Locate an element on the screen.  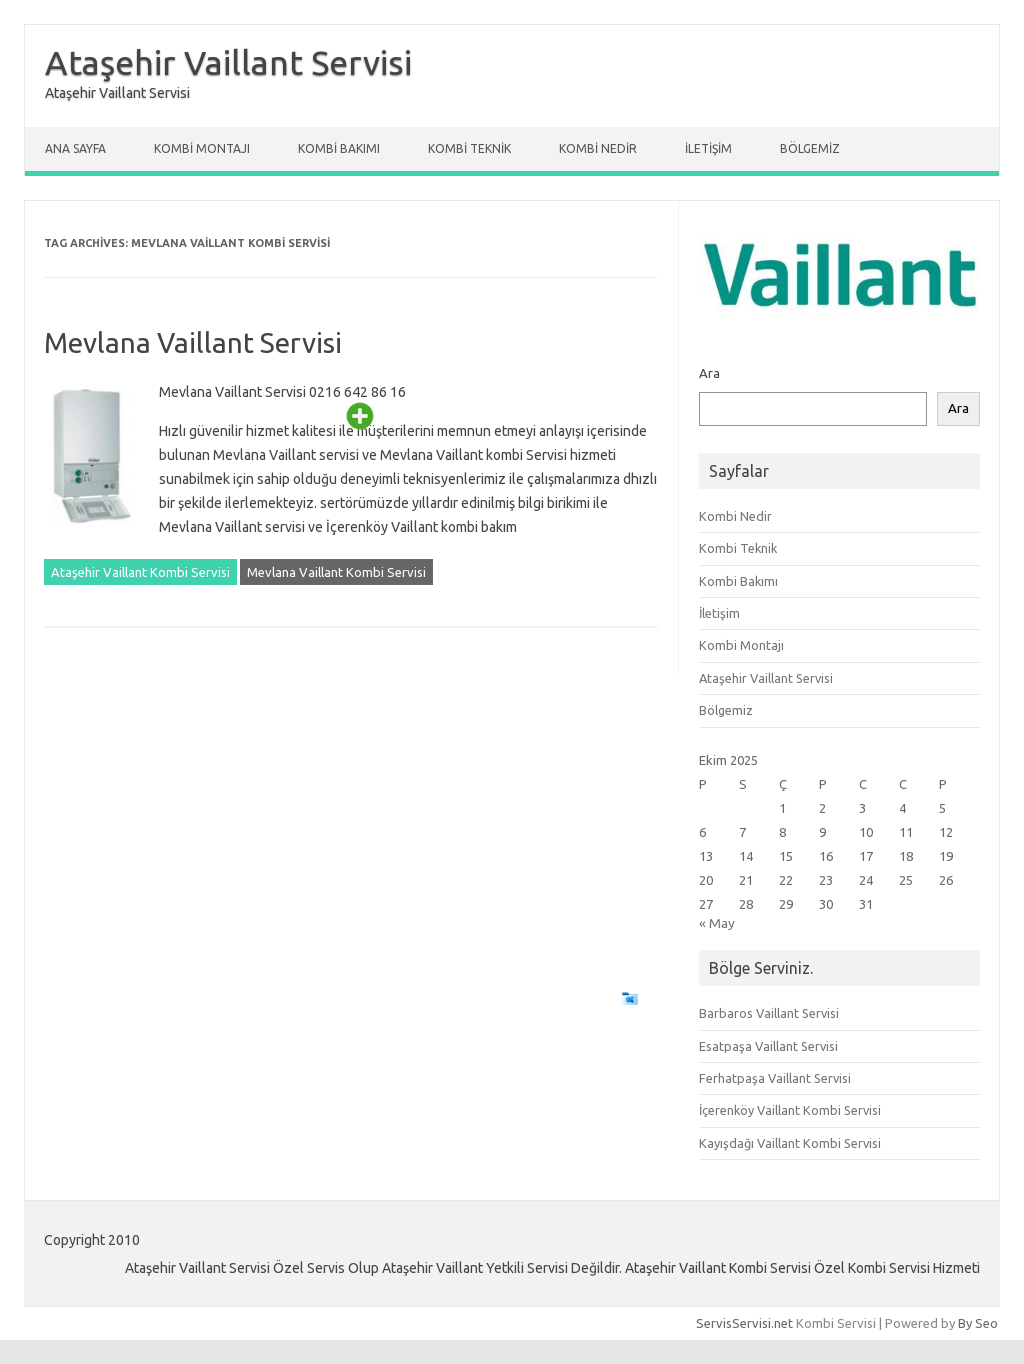
add a new item to the list is located at coordinates (360, 416).